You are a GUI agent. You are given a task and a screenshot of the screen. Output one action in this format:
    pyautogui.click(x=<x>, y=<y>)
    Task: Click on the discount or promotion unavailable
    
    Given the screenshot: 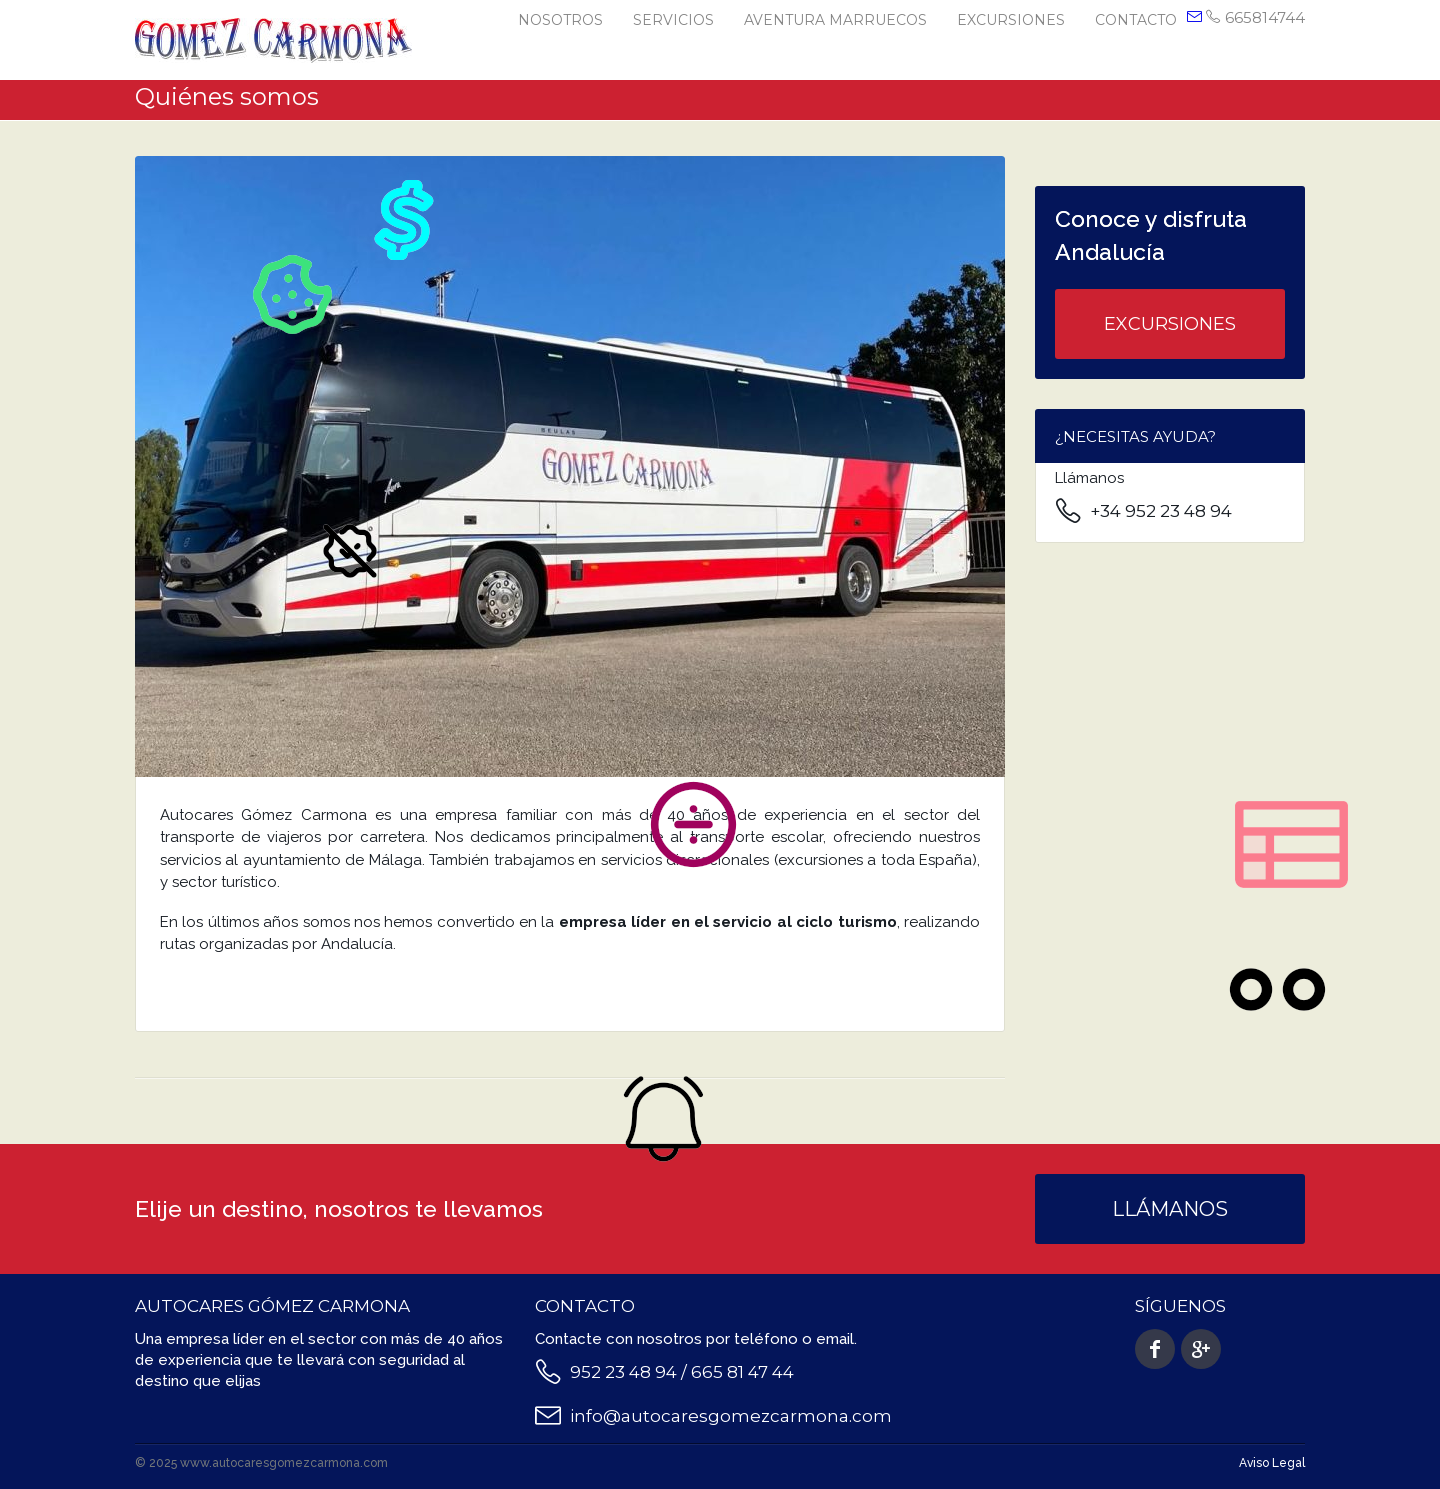 What is the action you would take?
    pyautogui.click(x=350, y=551)
    